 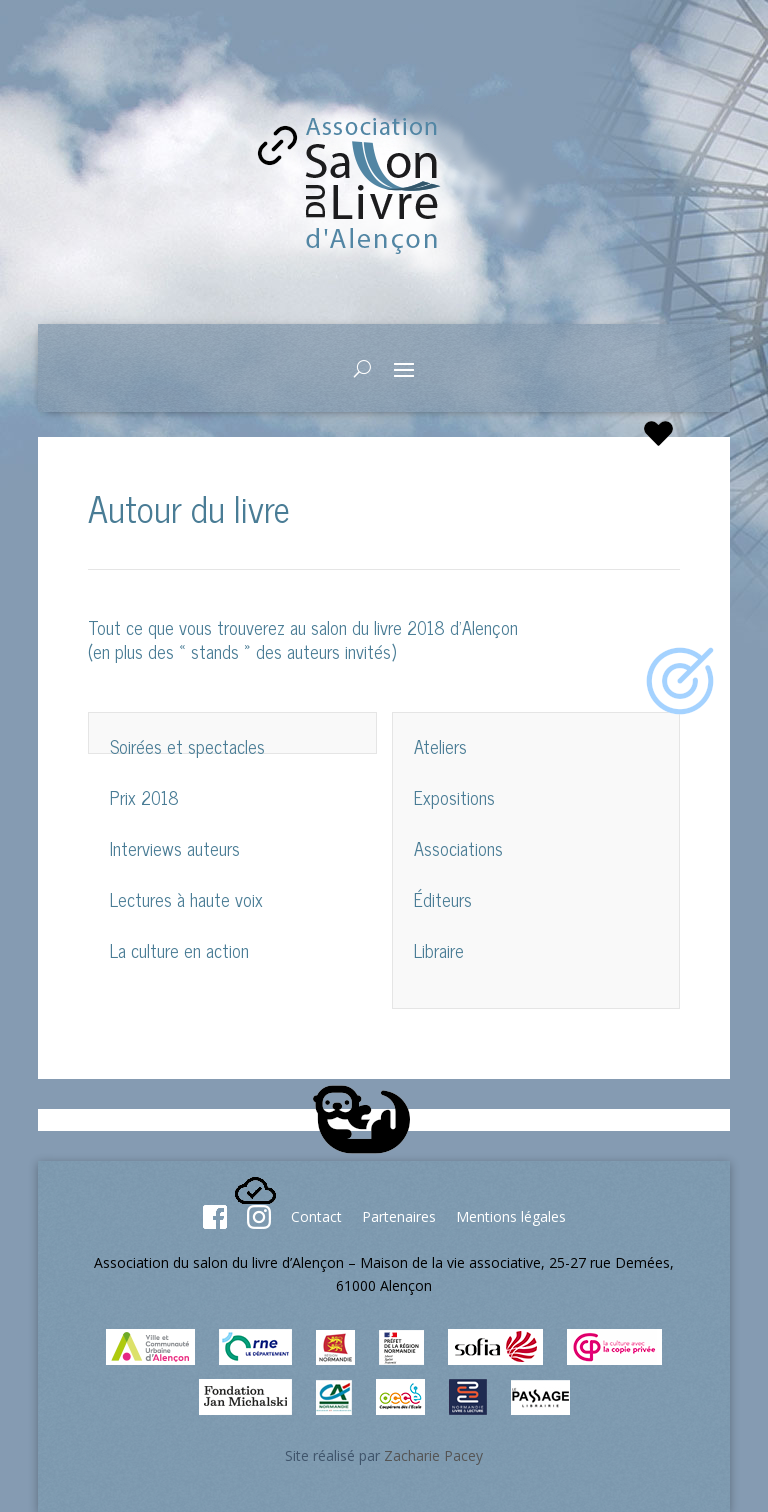 I want to click on add item to favorites, so click(x=658, y=432).